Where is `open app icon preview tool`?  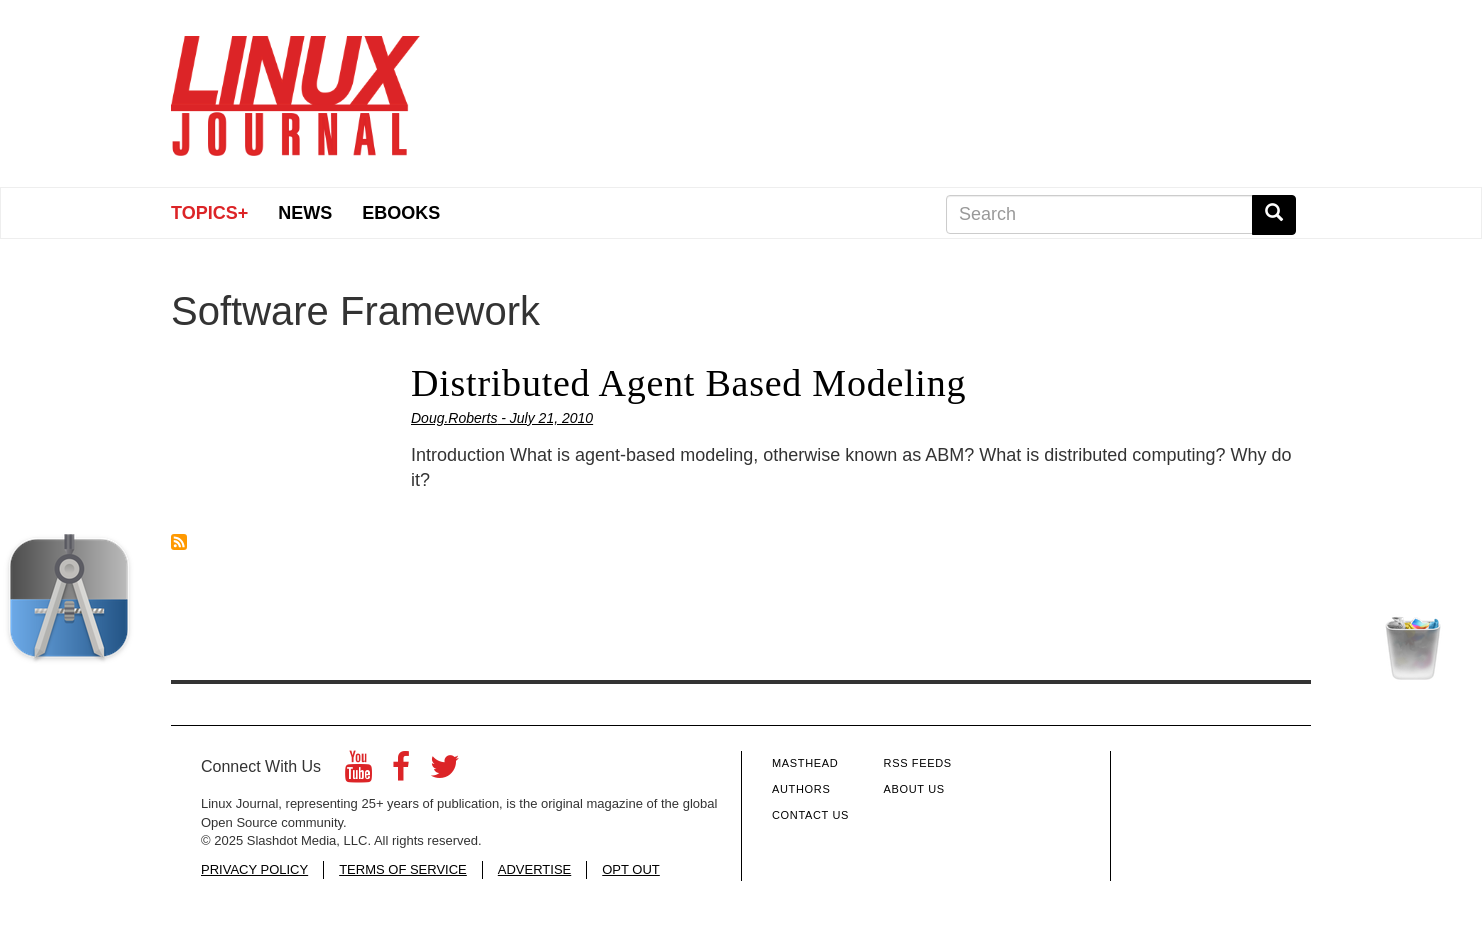 open app icon preview tool is located at coordinates (69, 598).